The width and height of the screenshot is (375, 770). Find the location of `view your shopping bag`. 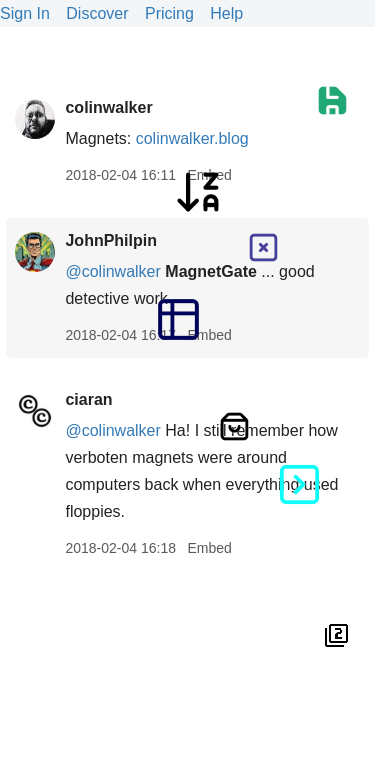

view your shopping bag is located at coordinates (234, 426).